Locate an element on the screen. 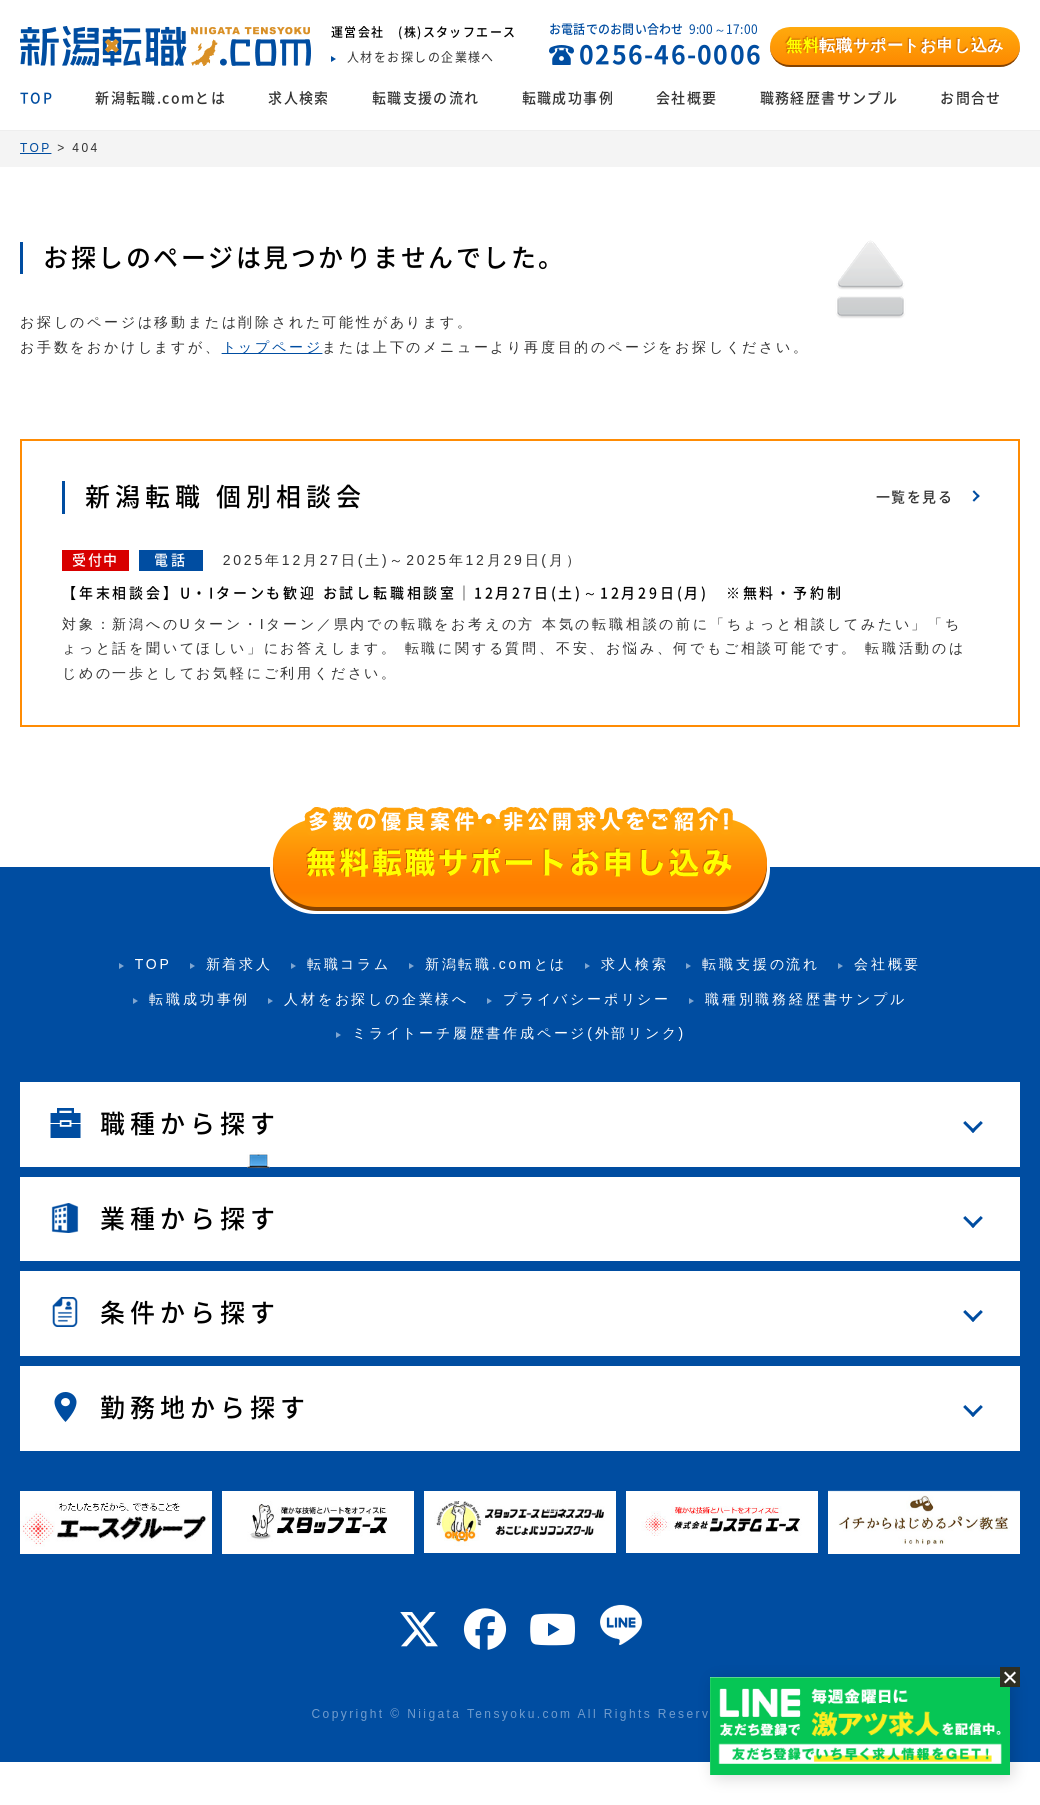 The height and width of the screenshot is (1805, 1040). eject a disc or removable media is located at coordinates (870, 278).